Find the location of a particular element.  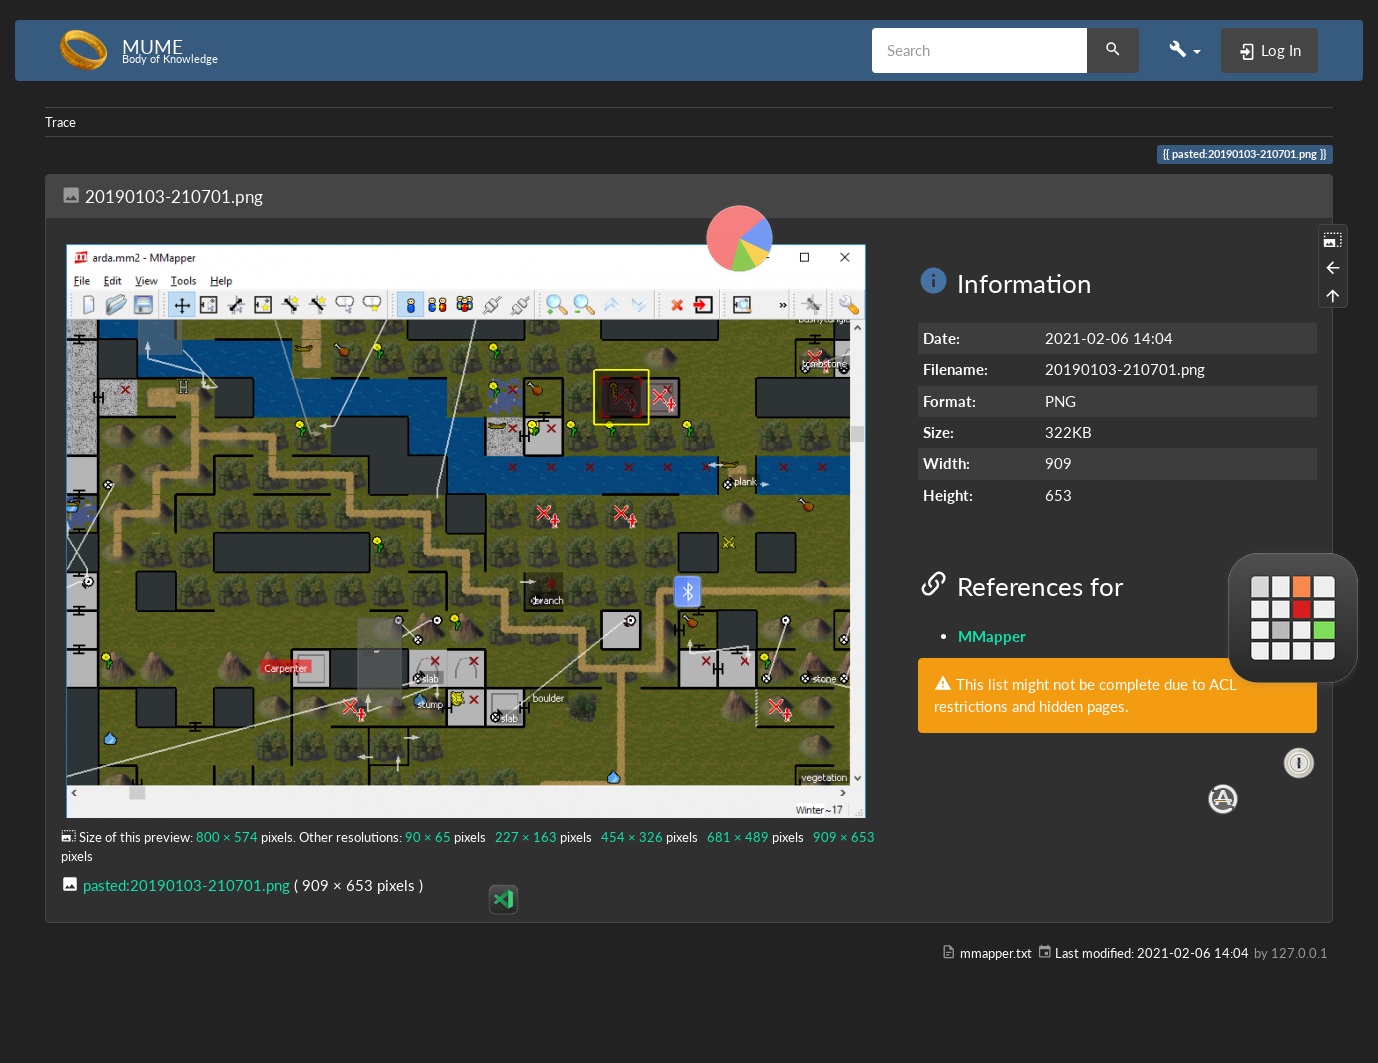

open bluetooth settings is located at coordinates (687, 591).